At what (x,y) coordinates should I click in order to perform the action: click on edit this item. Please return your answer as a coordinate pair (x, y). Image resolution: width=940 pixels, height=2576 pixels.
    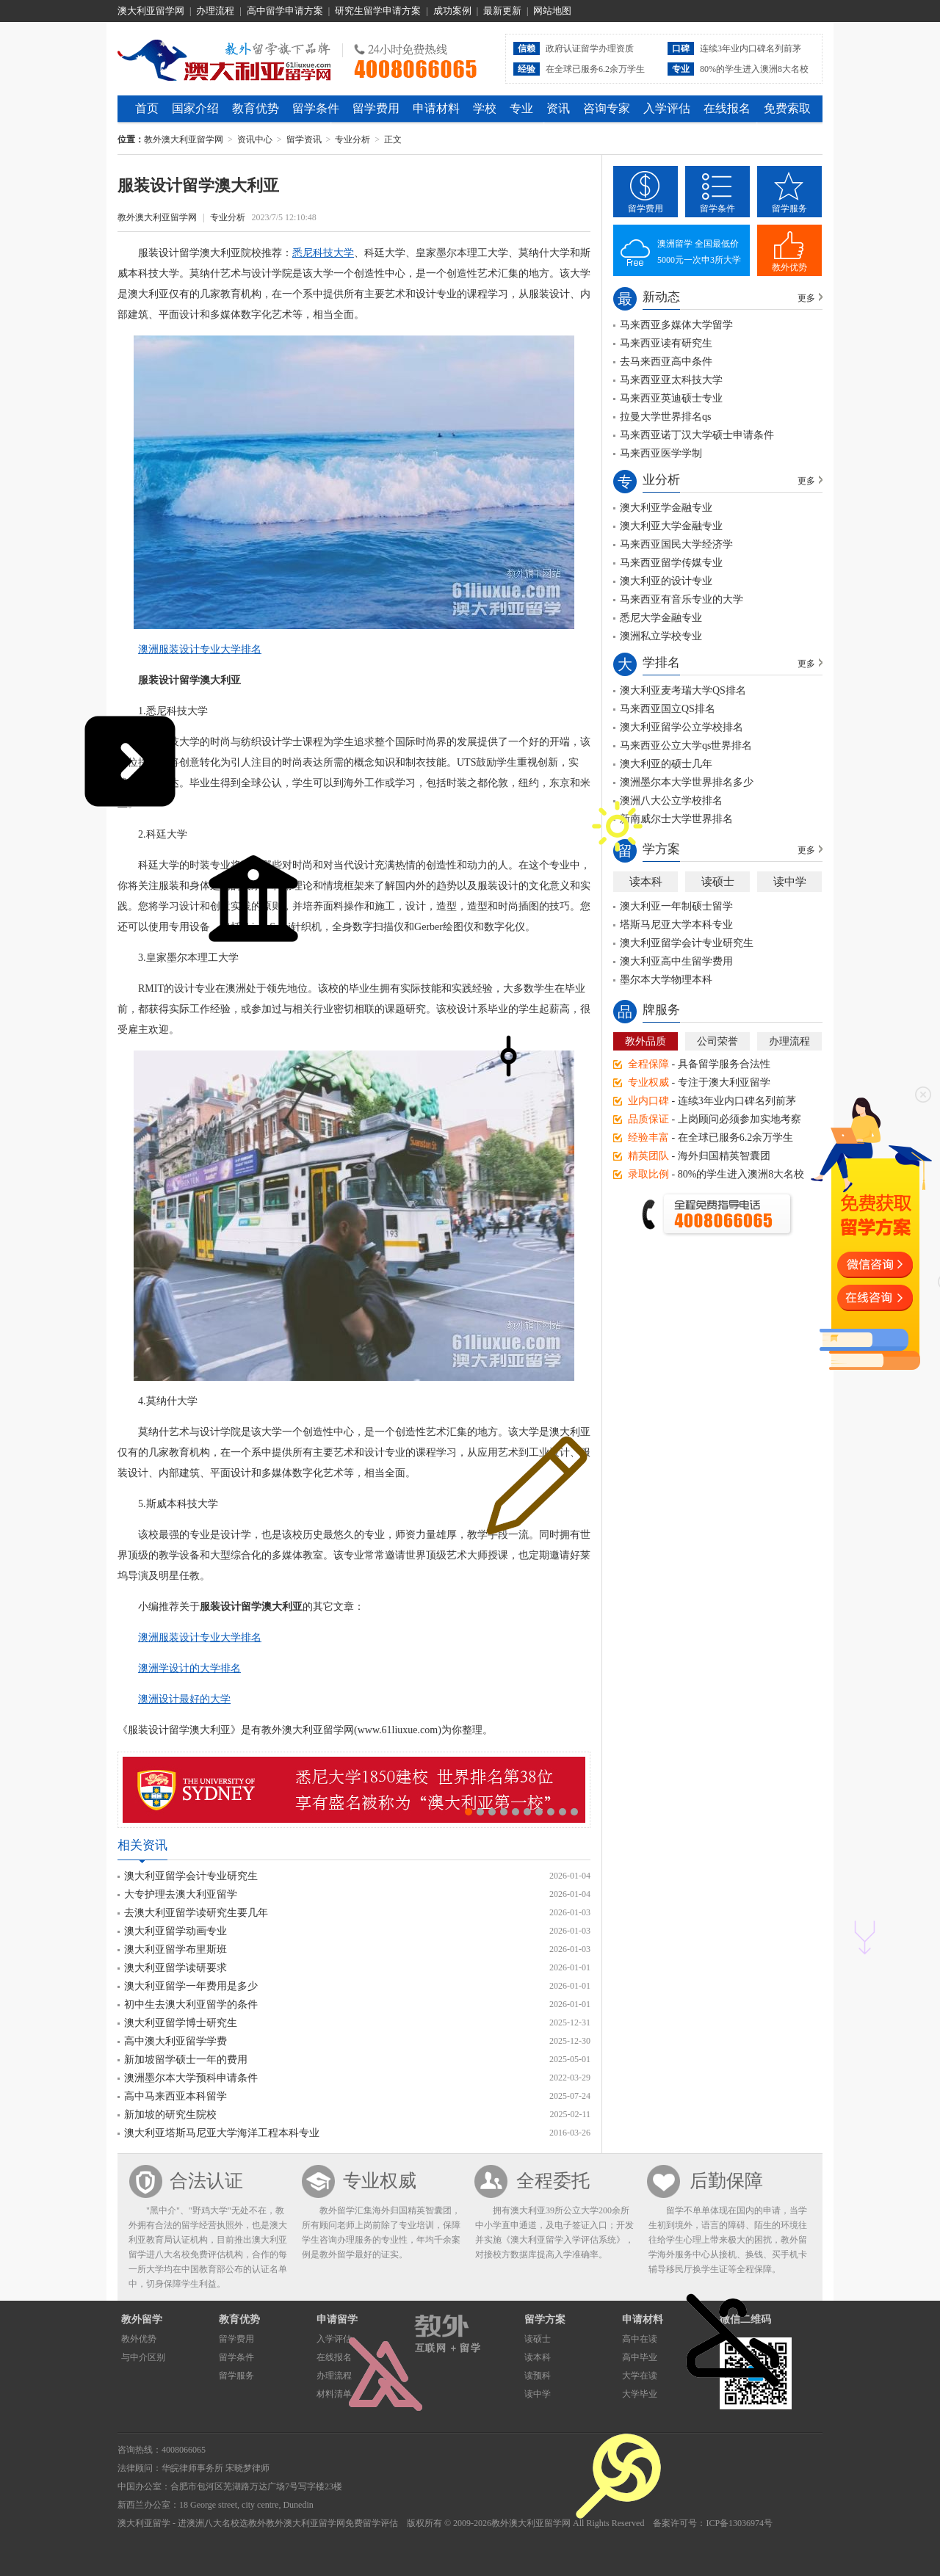
    Looking at the image, I should click on (536, 1485).